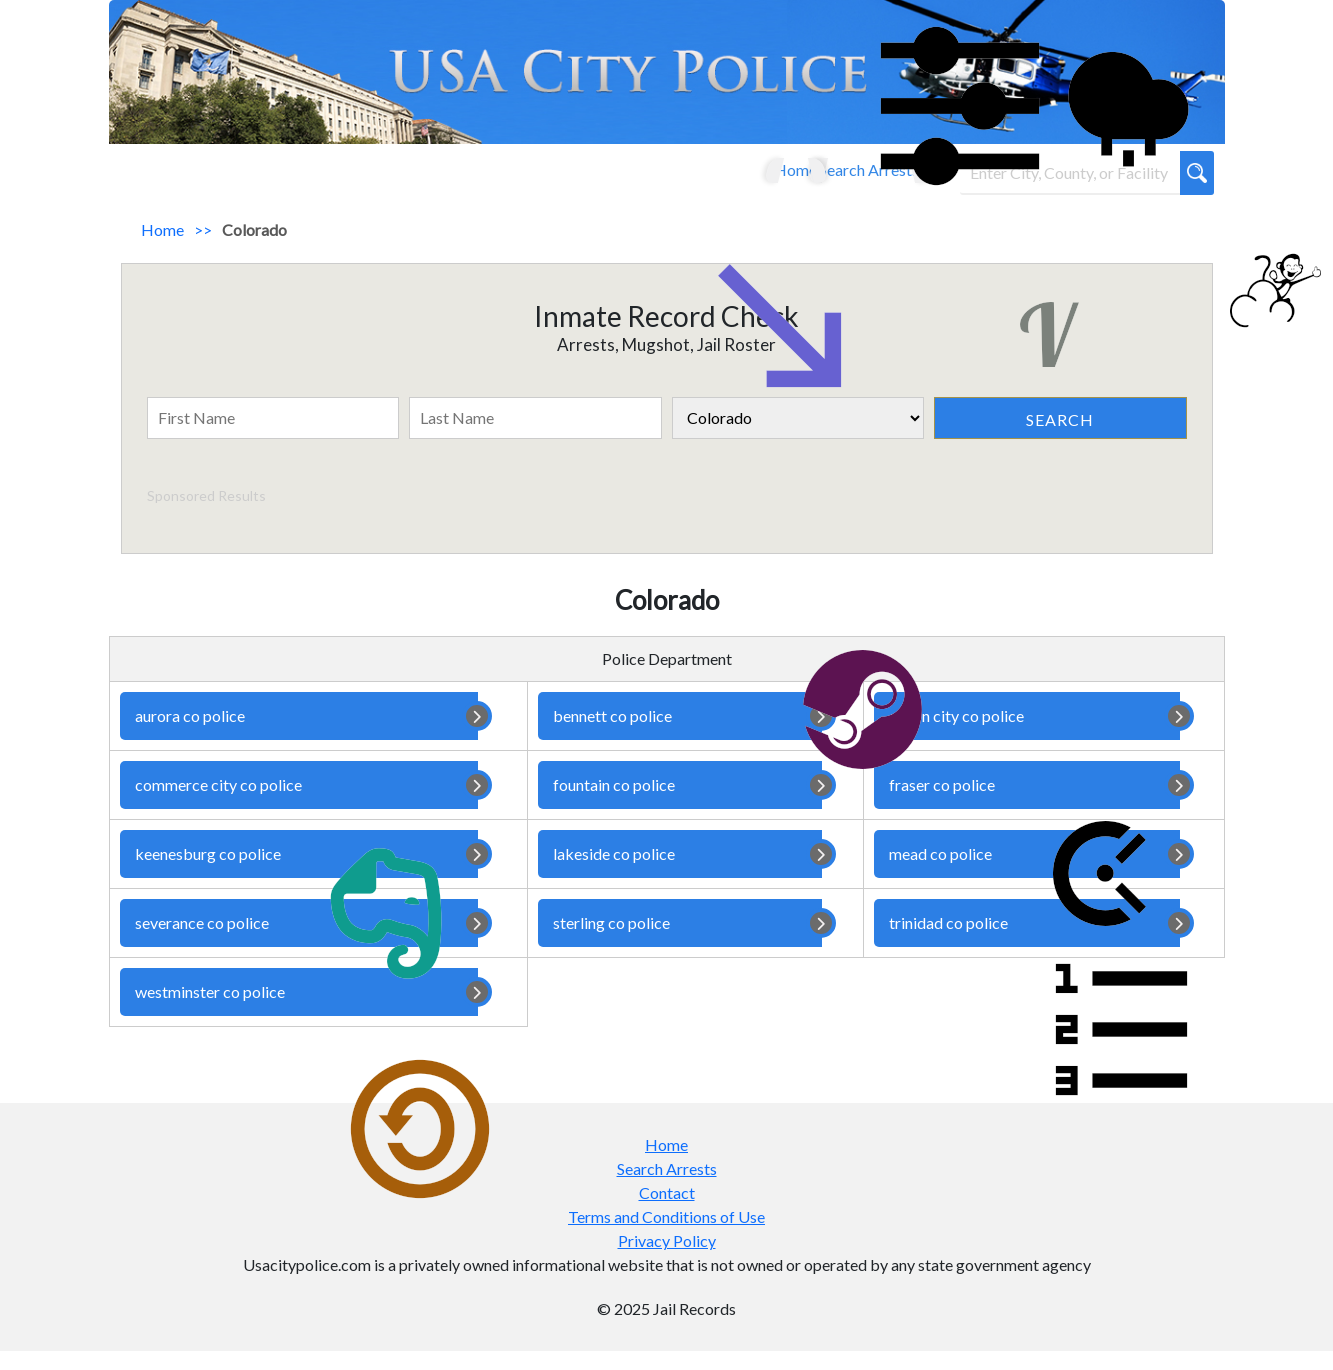 The image size is (1333, 1370). What do you see at coordinates (1049, 334) in the screenshot?
I see `vala programming language logo` at bounding box center [1049, 334].